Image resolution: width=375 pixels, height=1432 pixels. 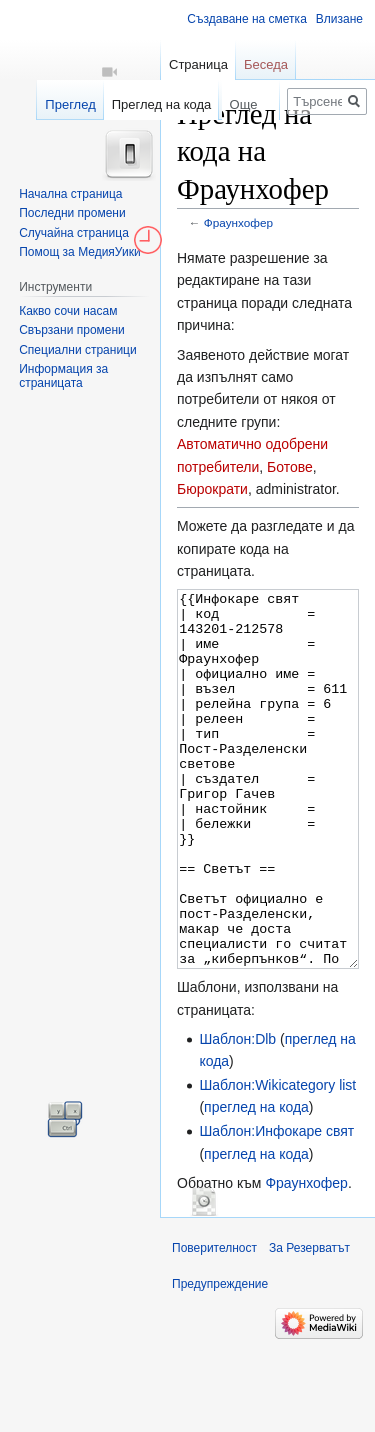 What do you see at coordinates (204, 1201) in the screenshot?
I see `image is currently loading` at bounding box center [204, 1201].